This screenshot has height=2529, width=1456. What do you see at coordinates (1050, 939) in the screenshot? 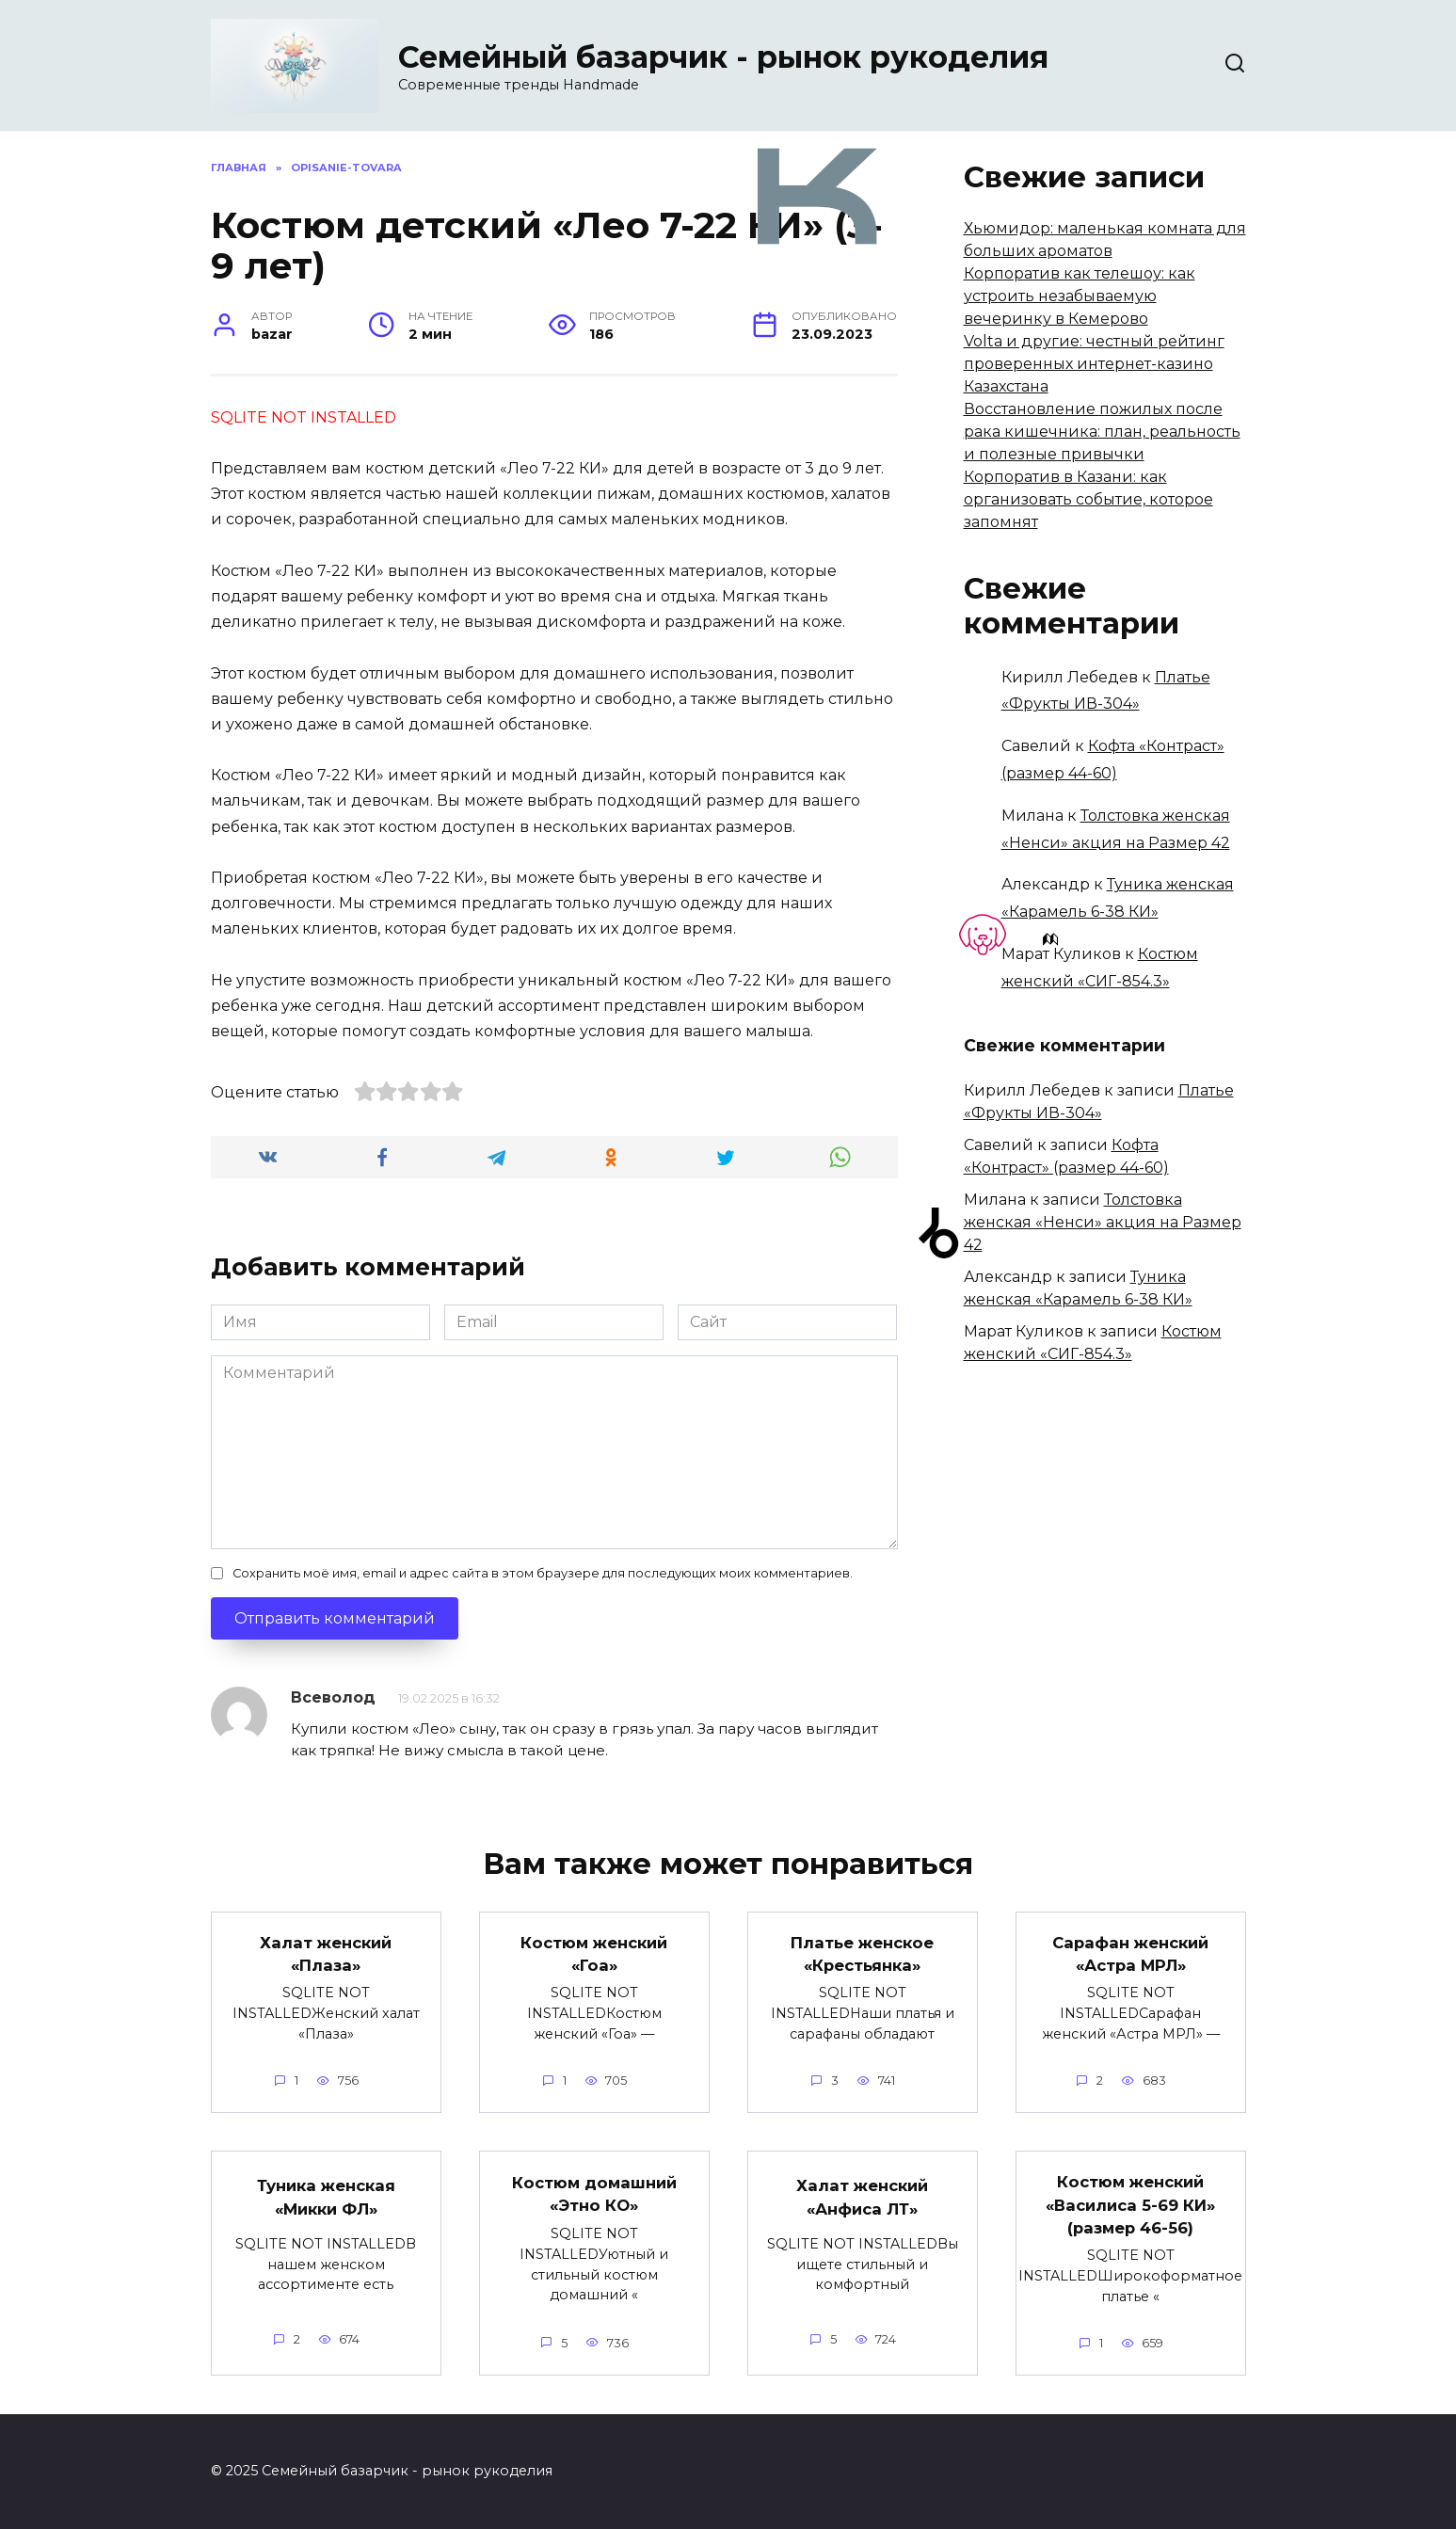
I see `open siyuan note-taking app` at bounding box center [1050, 939].